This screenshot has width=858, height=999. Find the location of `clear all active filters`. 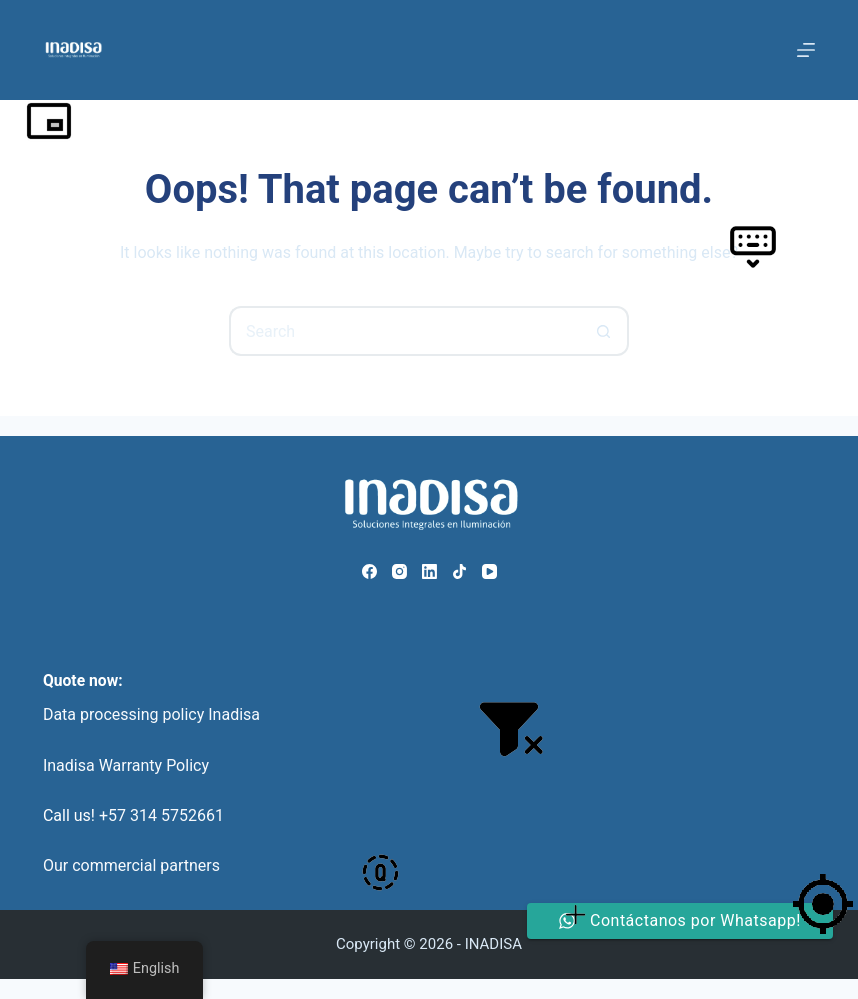

clear all active filters is located at coordinates (509, 727).